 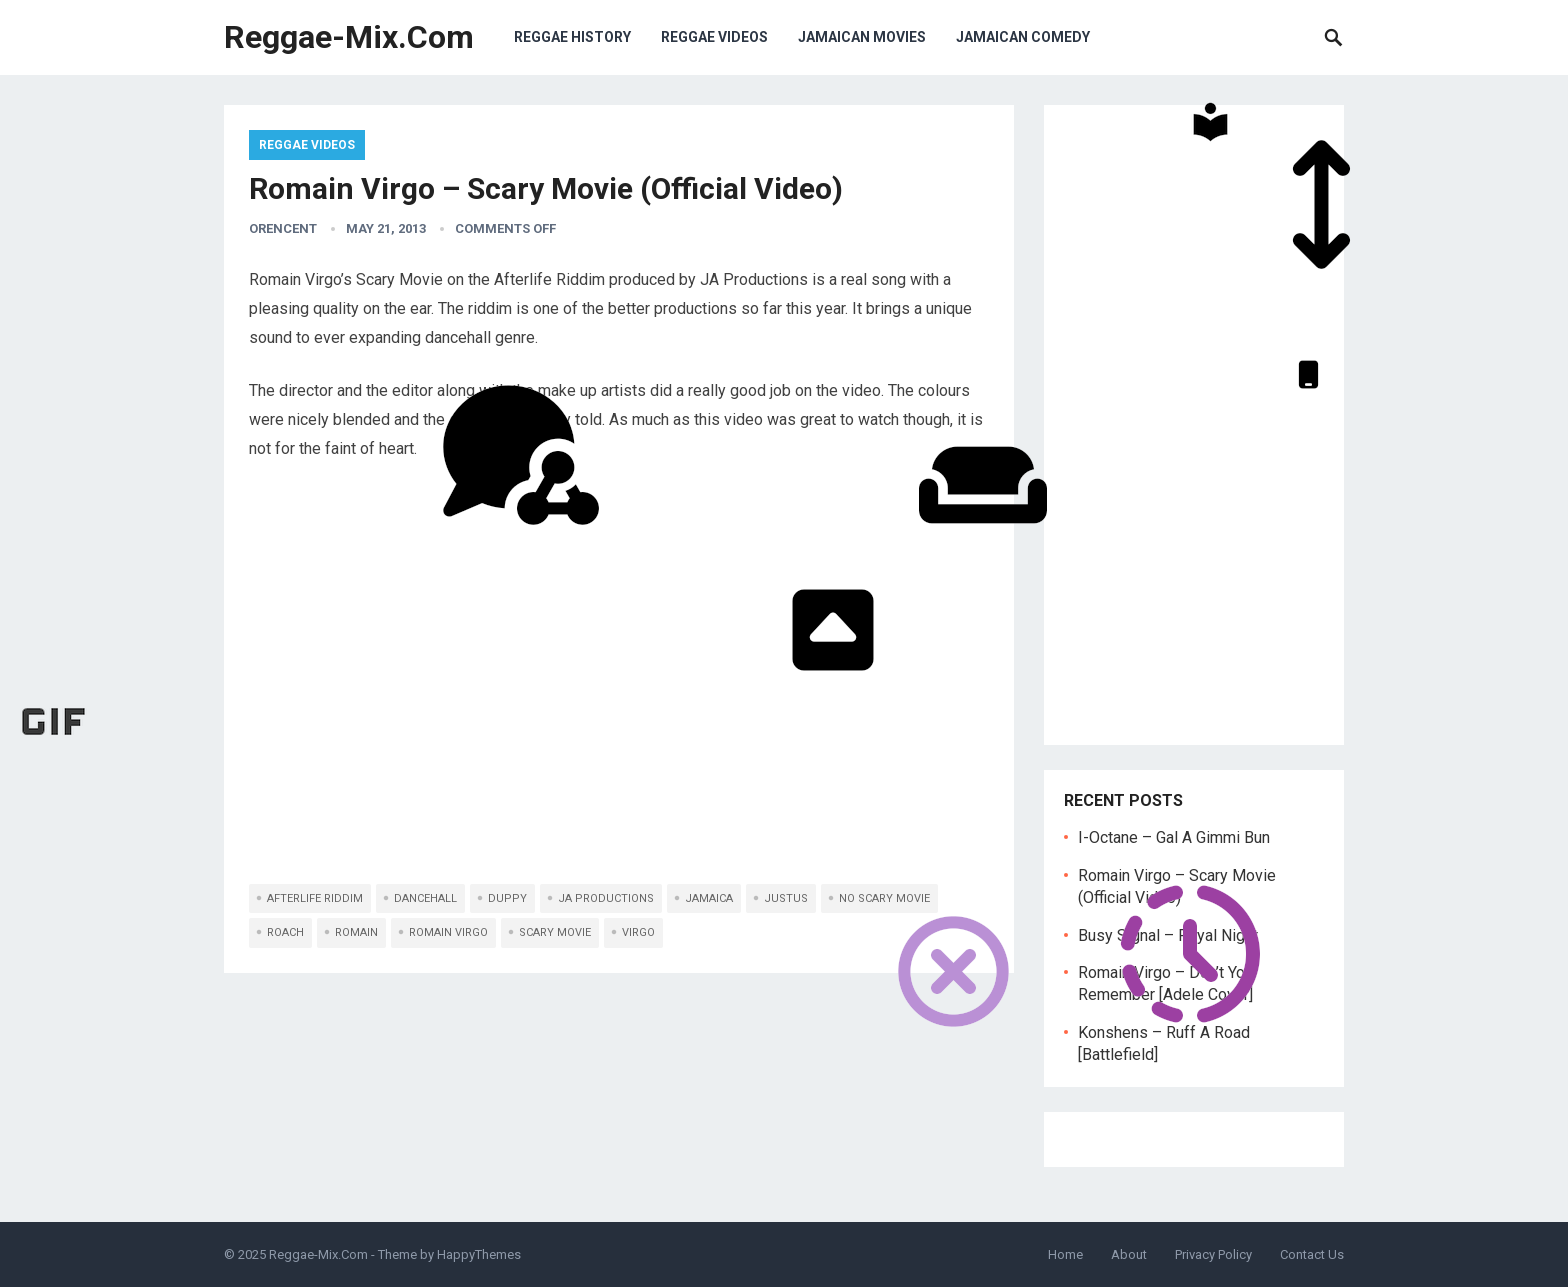 I want to click on expand content upward, so click(x=833, y=630).